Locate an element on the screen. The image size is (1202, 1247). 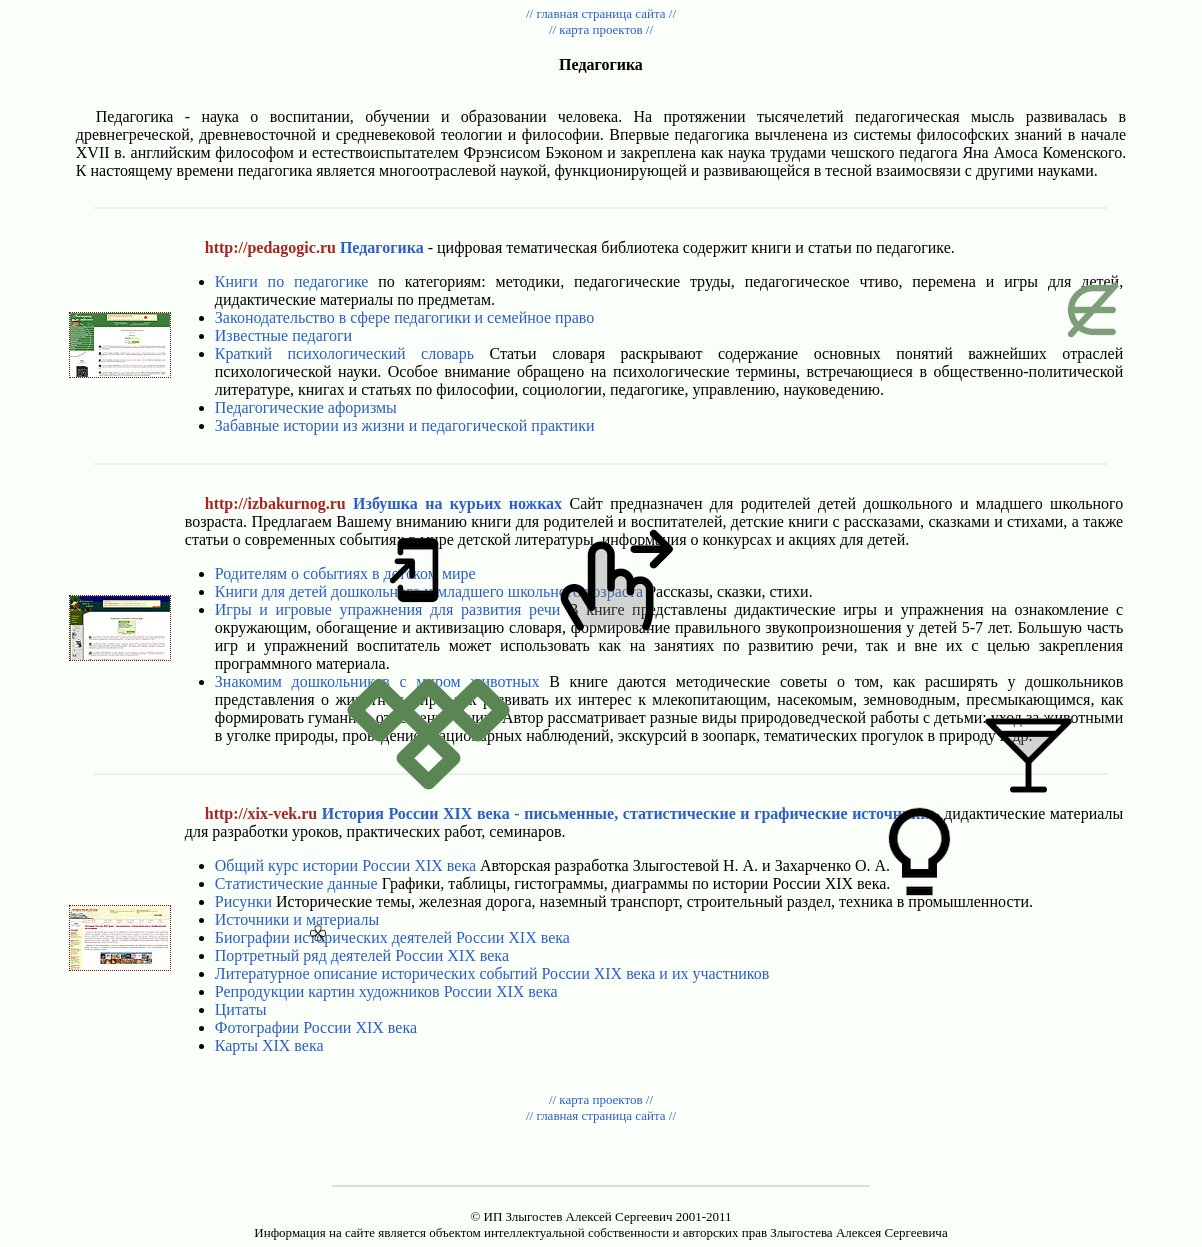
add this page to home screen is located at coordinates (415, 570).